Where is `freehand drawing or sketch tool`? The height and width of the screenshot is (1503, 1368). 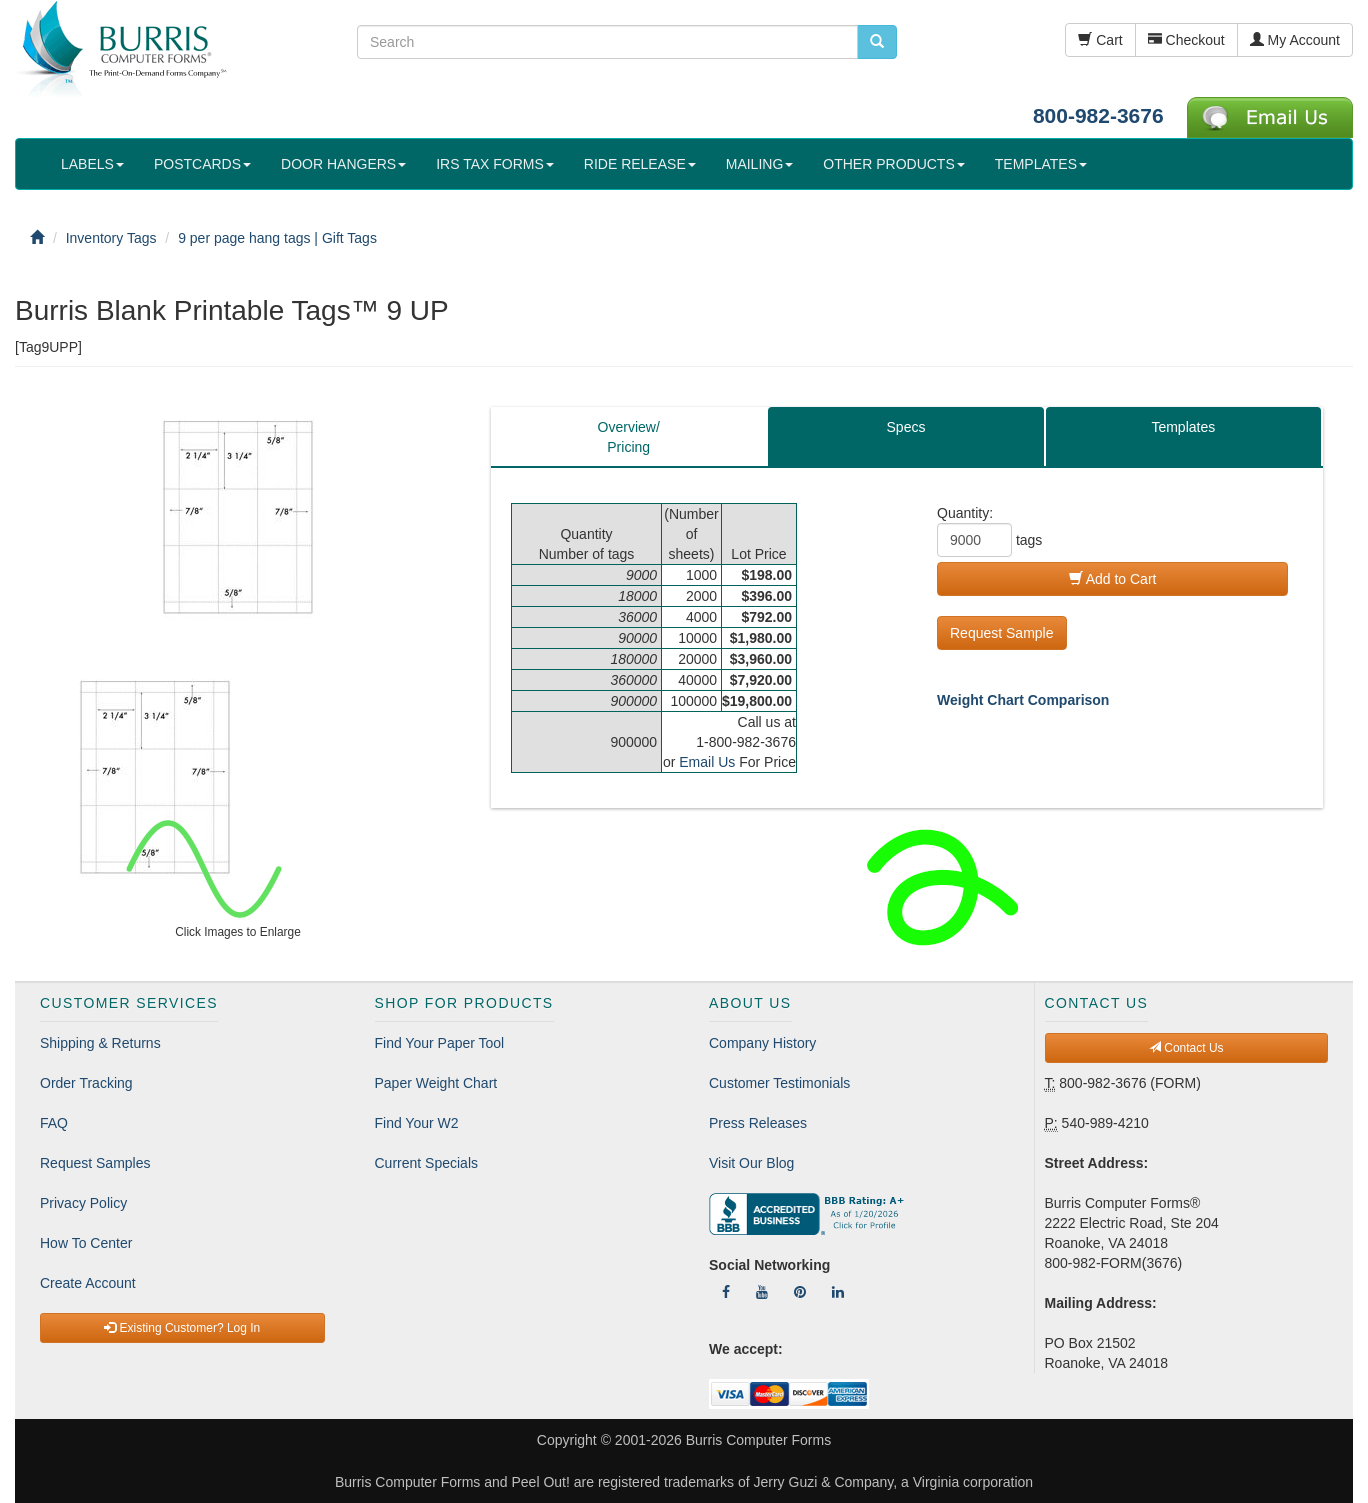 freehand drawing or sketch tool is located at coordinates (937, 887).